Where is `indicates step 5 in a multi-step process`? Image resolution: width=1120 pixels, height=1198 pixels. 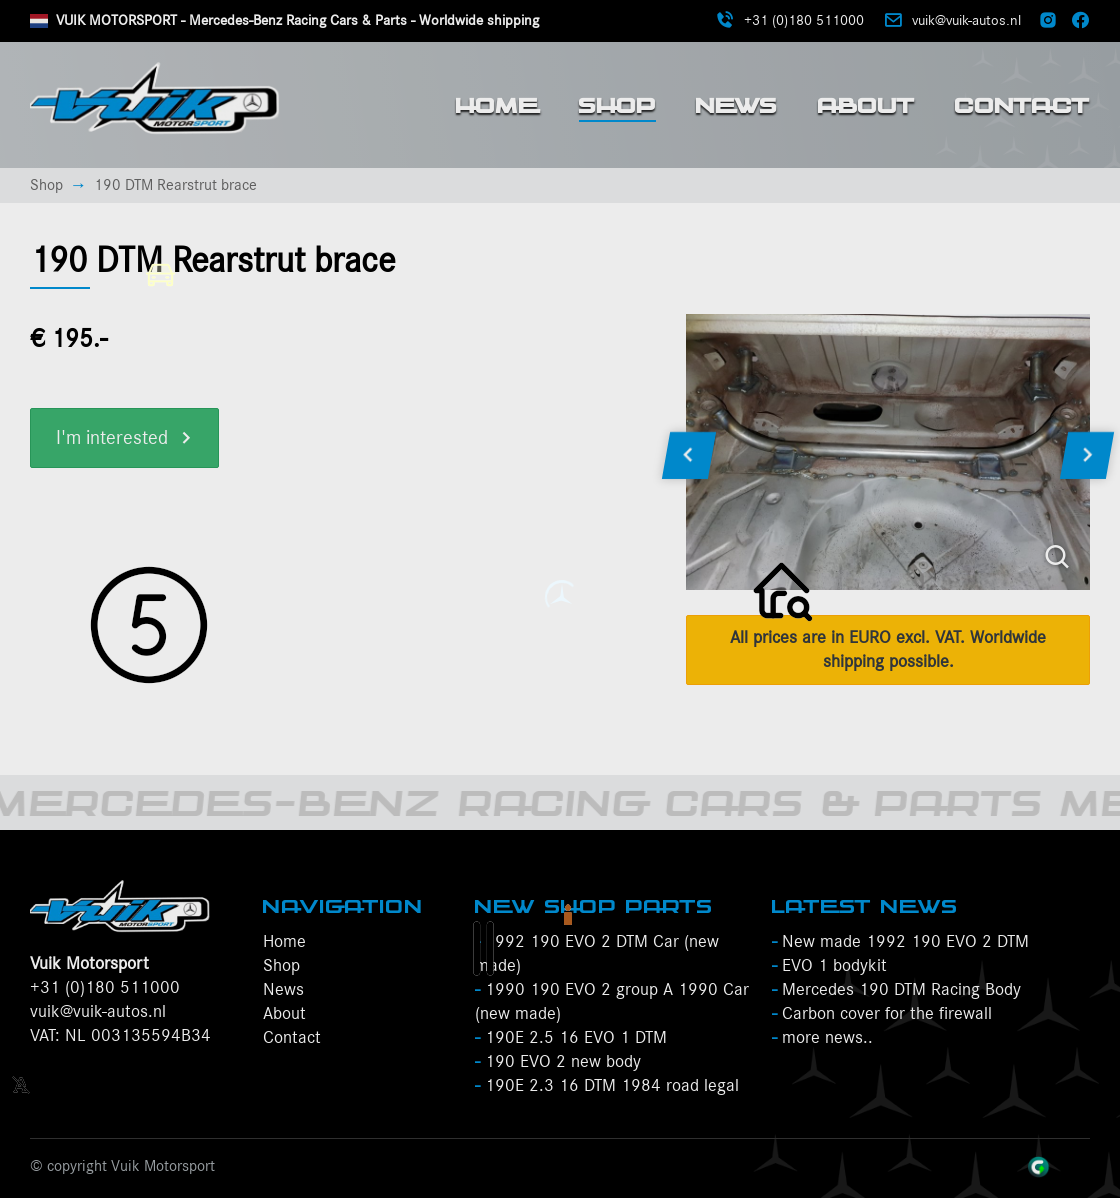
indicates step 5 in a multi-step process is located at coordinates (149, 625).